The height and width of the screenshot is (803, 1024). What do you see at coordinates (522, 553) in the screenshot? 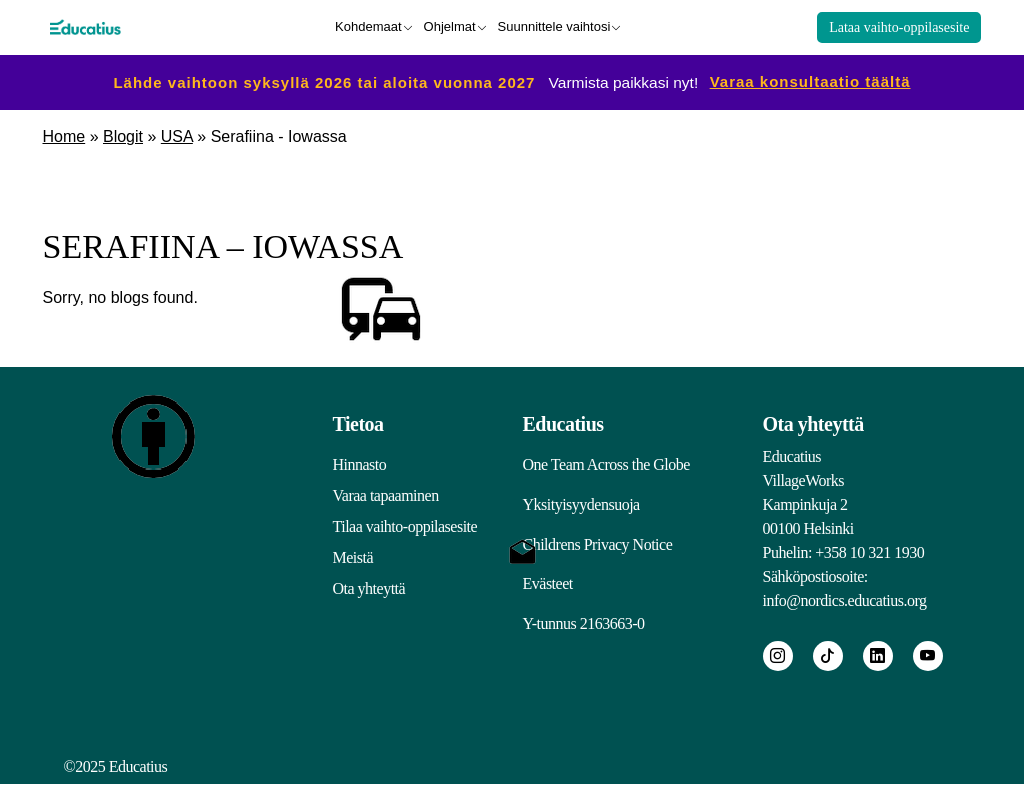
I see `view your draft messages` at bounding box center [522, 553].